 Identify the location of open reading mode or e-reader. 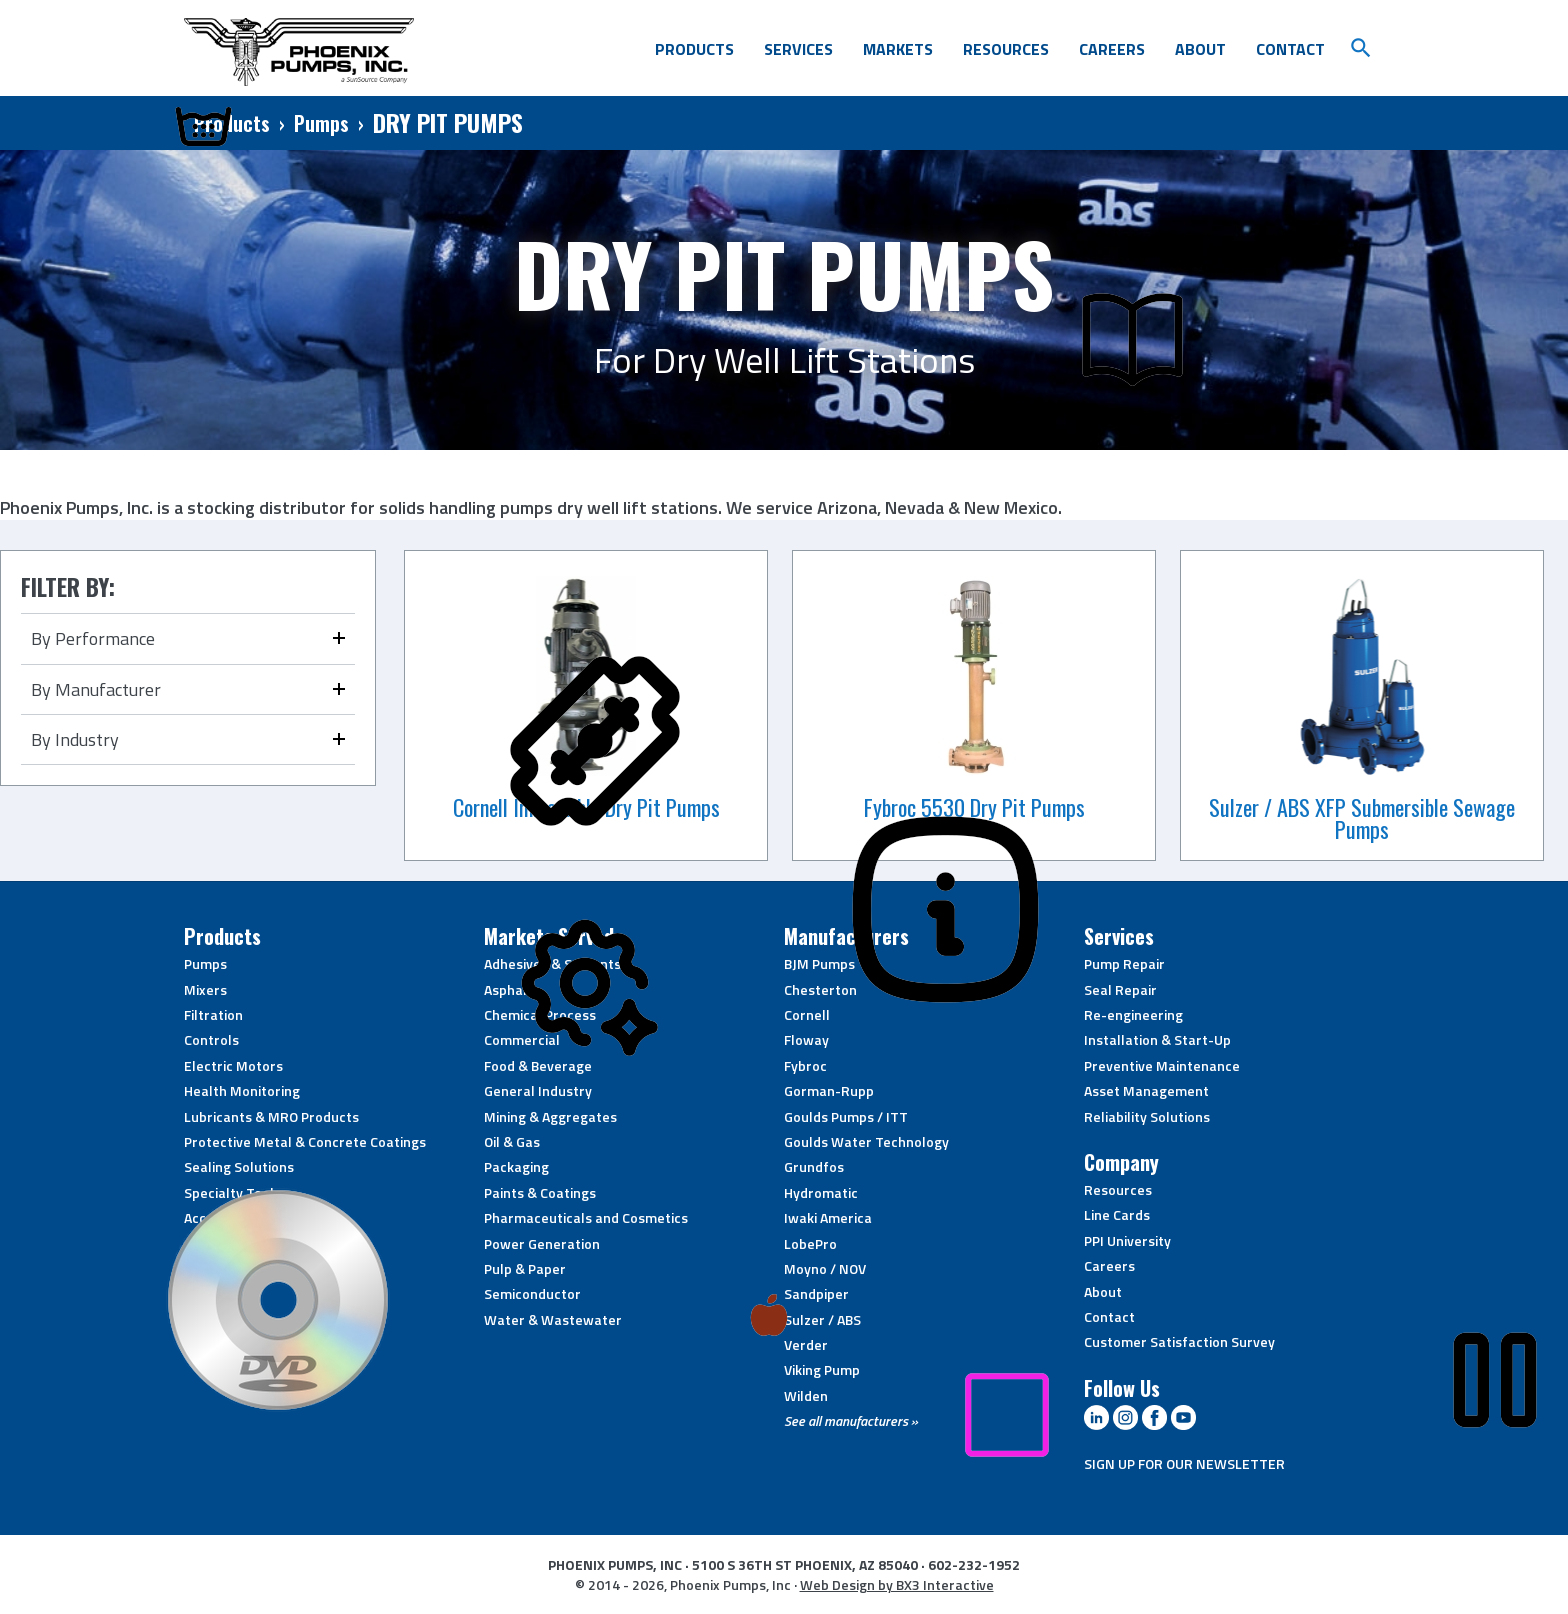
(1132, 339).